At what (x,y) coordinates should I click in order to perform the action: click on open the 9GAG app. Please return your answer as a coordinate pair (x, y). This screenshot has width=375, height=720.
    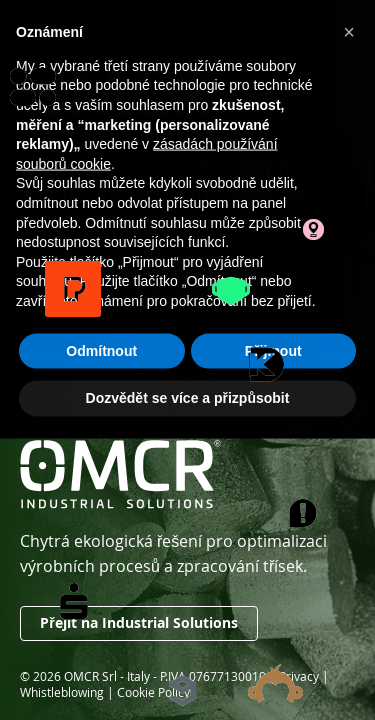
    Looking at the image, I should click on (182, 690).